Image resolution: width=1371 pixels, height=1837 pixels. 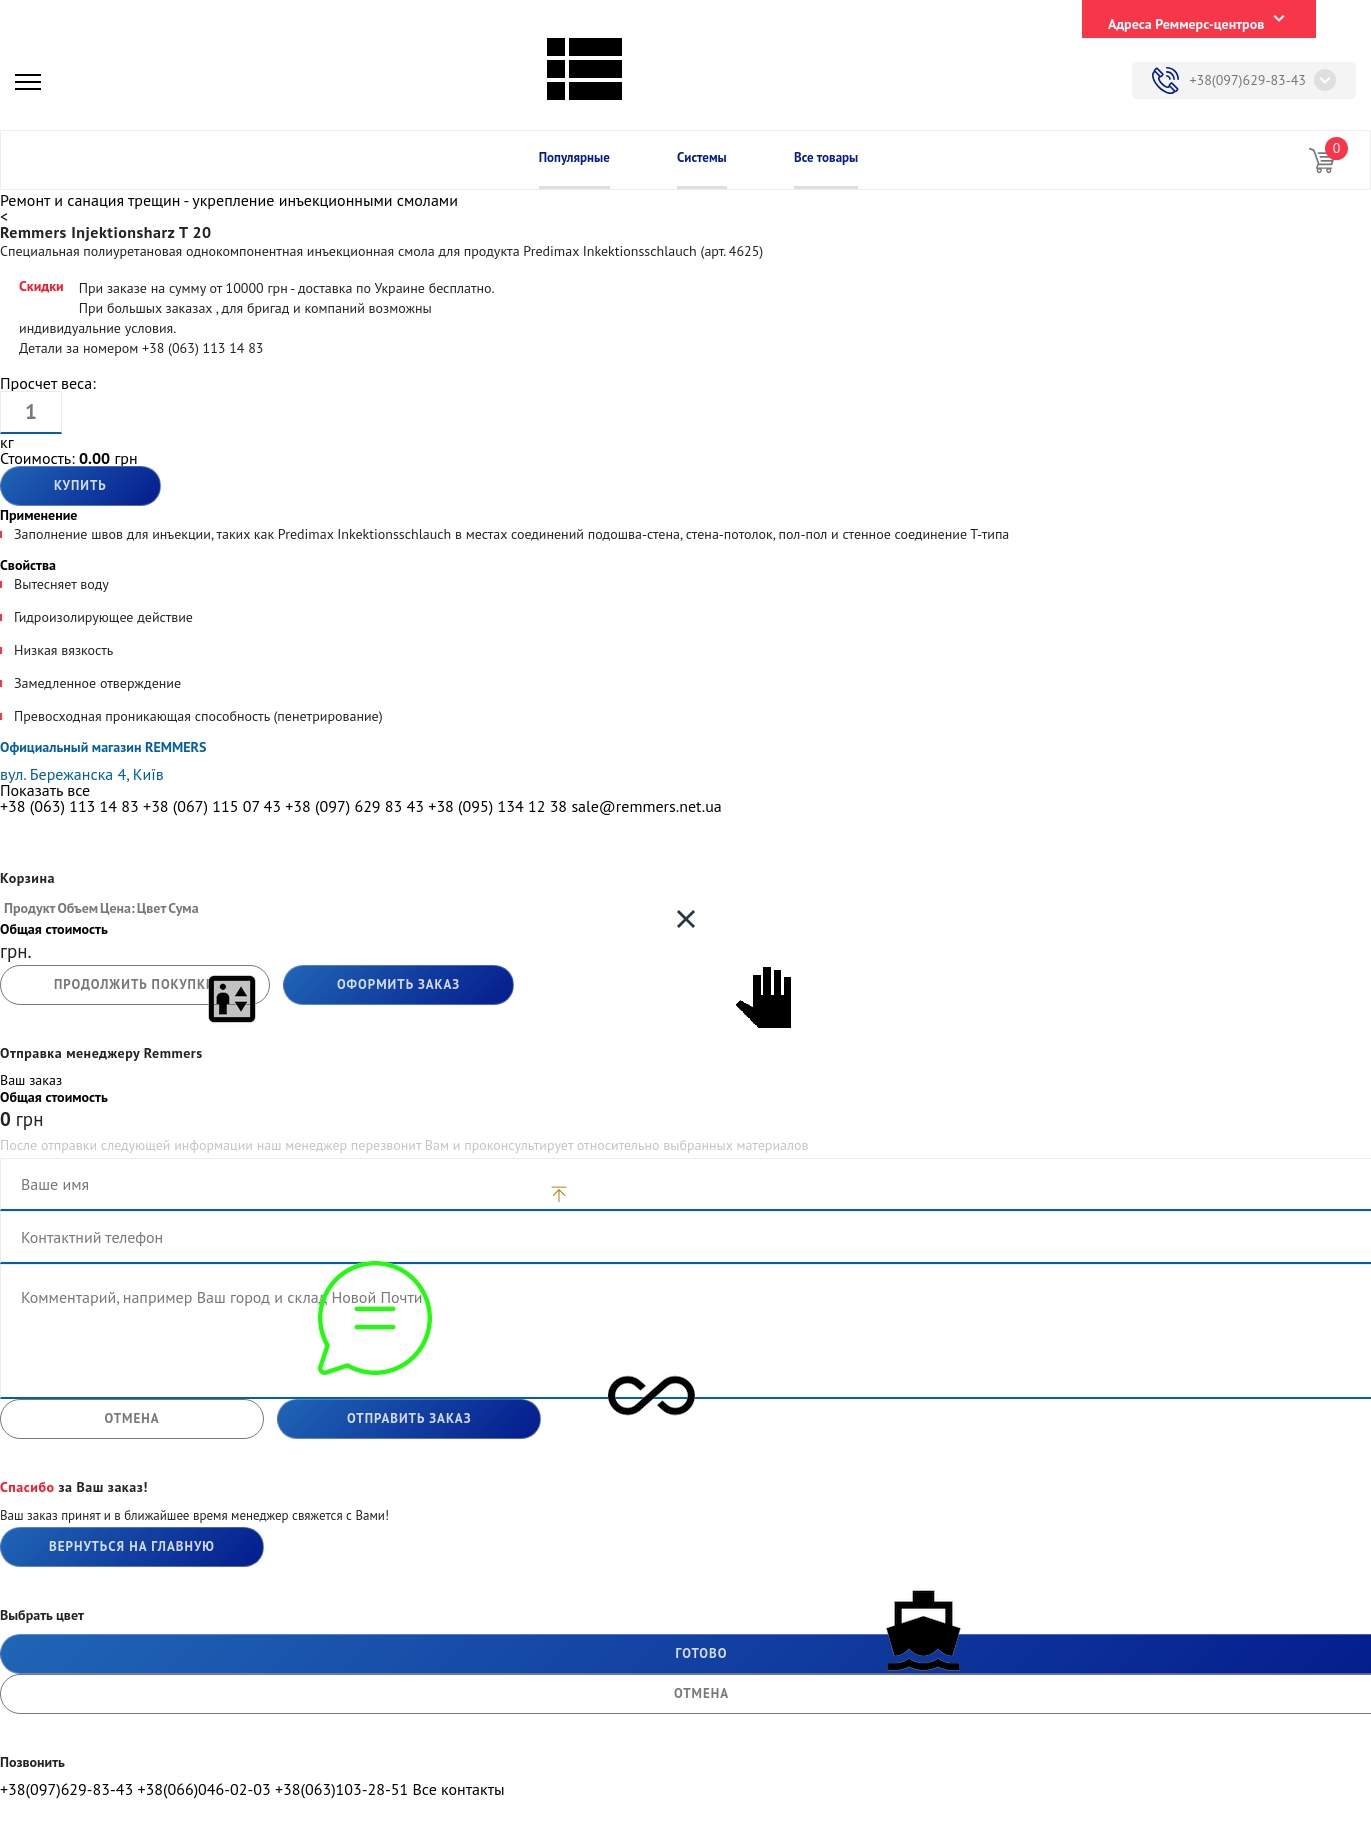 What do you see at coordinates (559, 1194) in the screenshot?
I see `scroll to top of page` at bounding box center [559, 1194].